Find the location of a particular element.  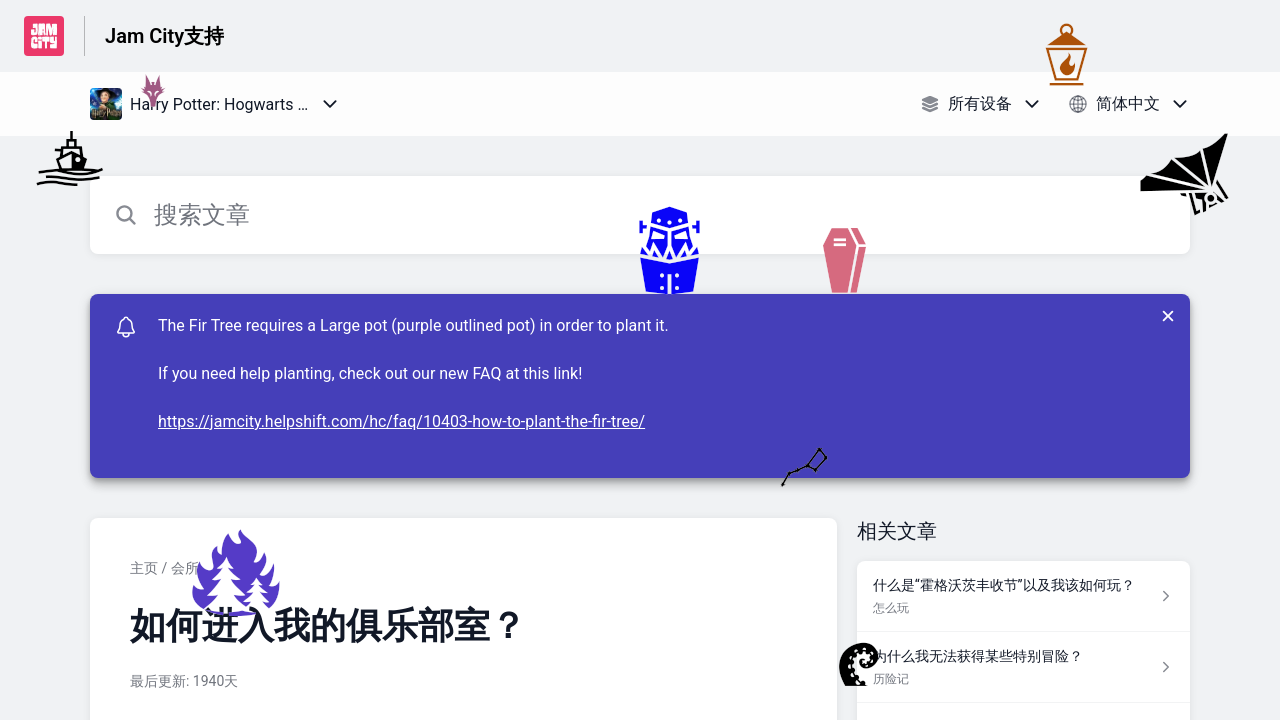

indicates wildfire or forest fire event is located at coordinates (236, 573).